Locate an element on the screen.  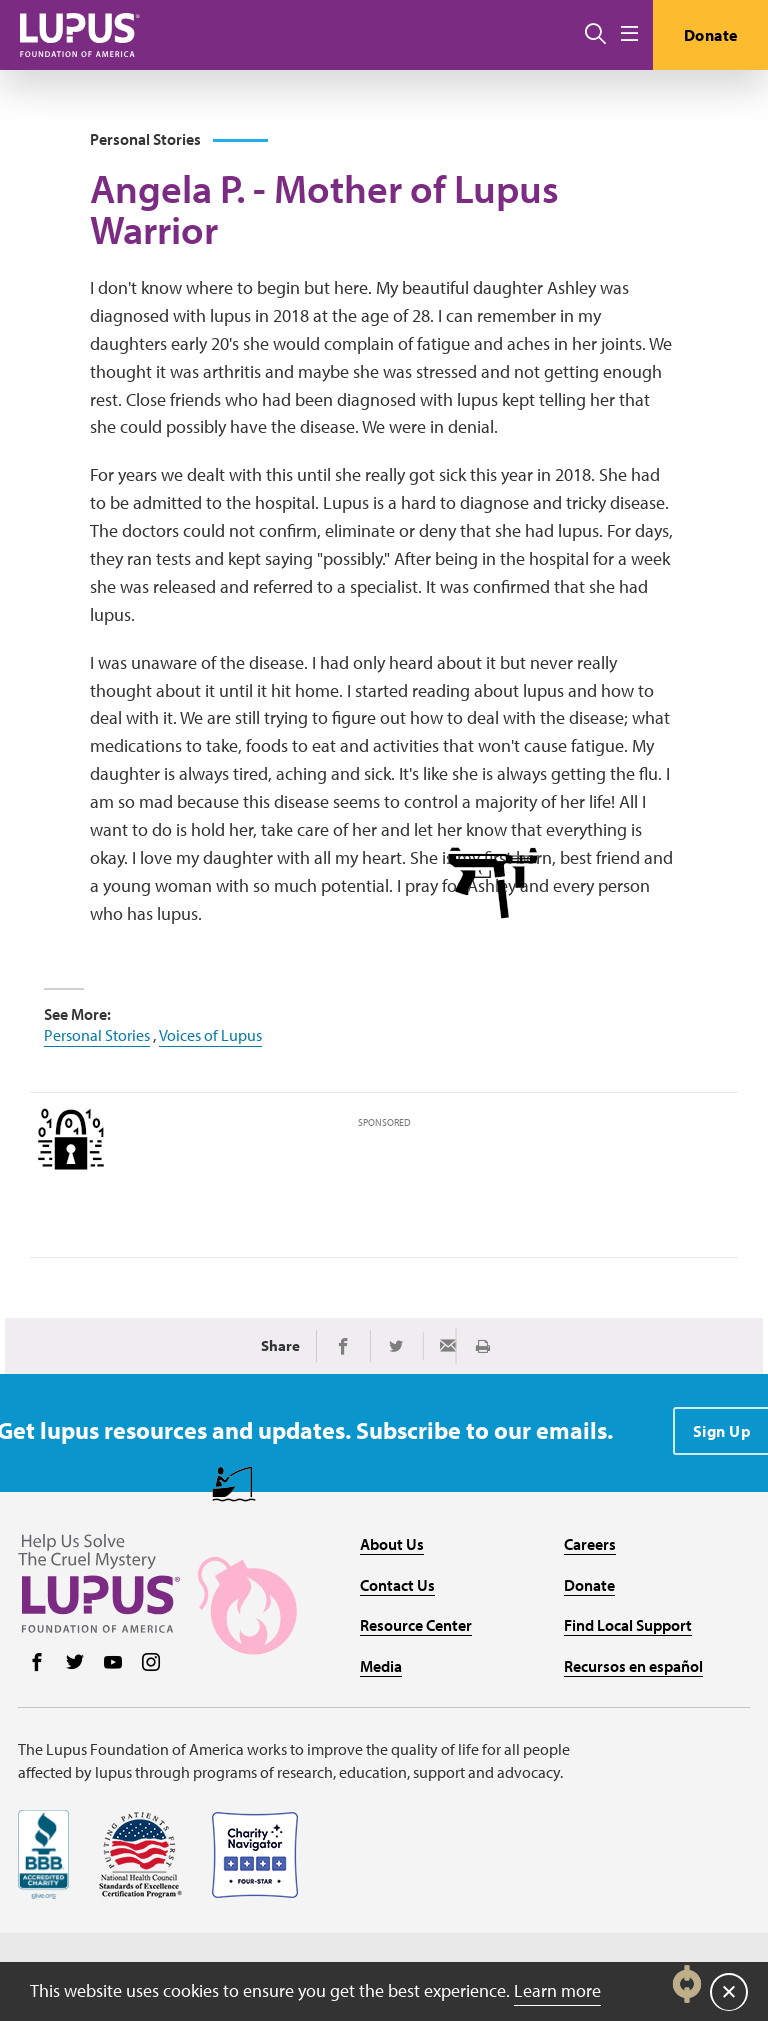
indicates a secure encrypted connection is located at coordinates (71, 1140).